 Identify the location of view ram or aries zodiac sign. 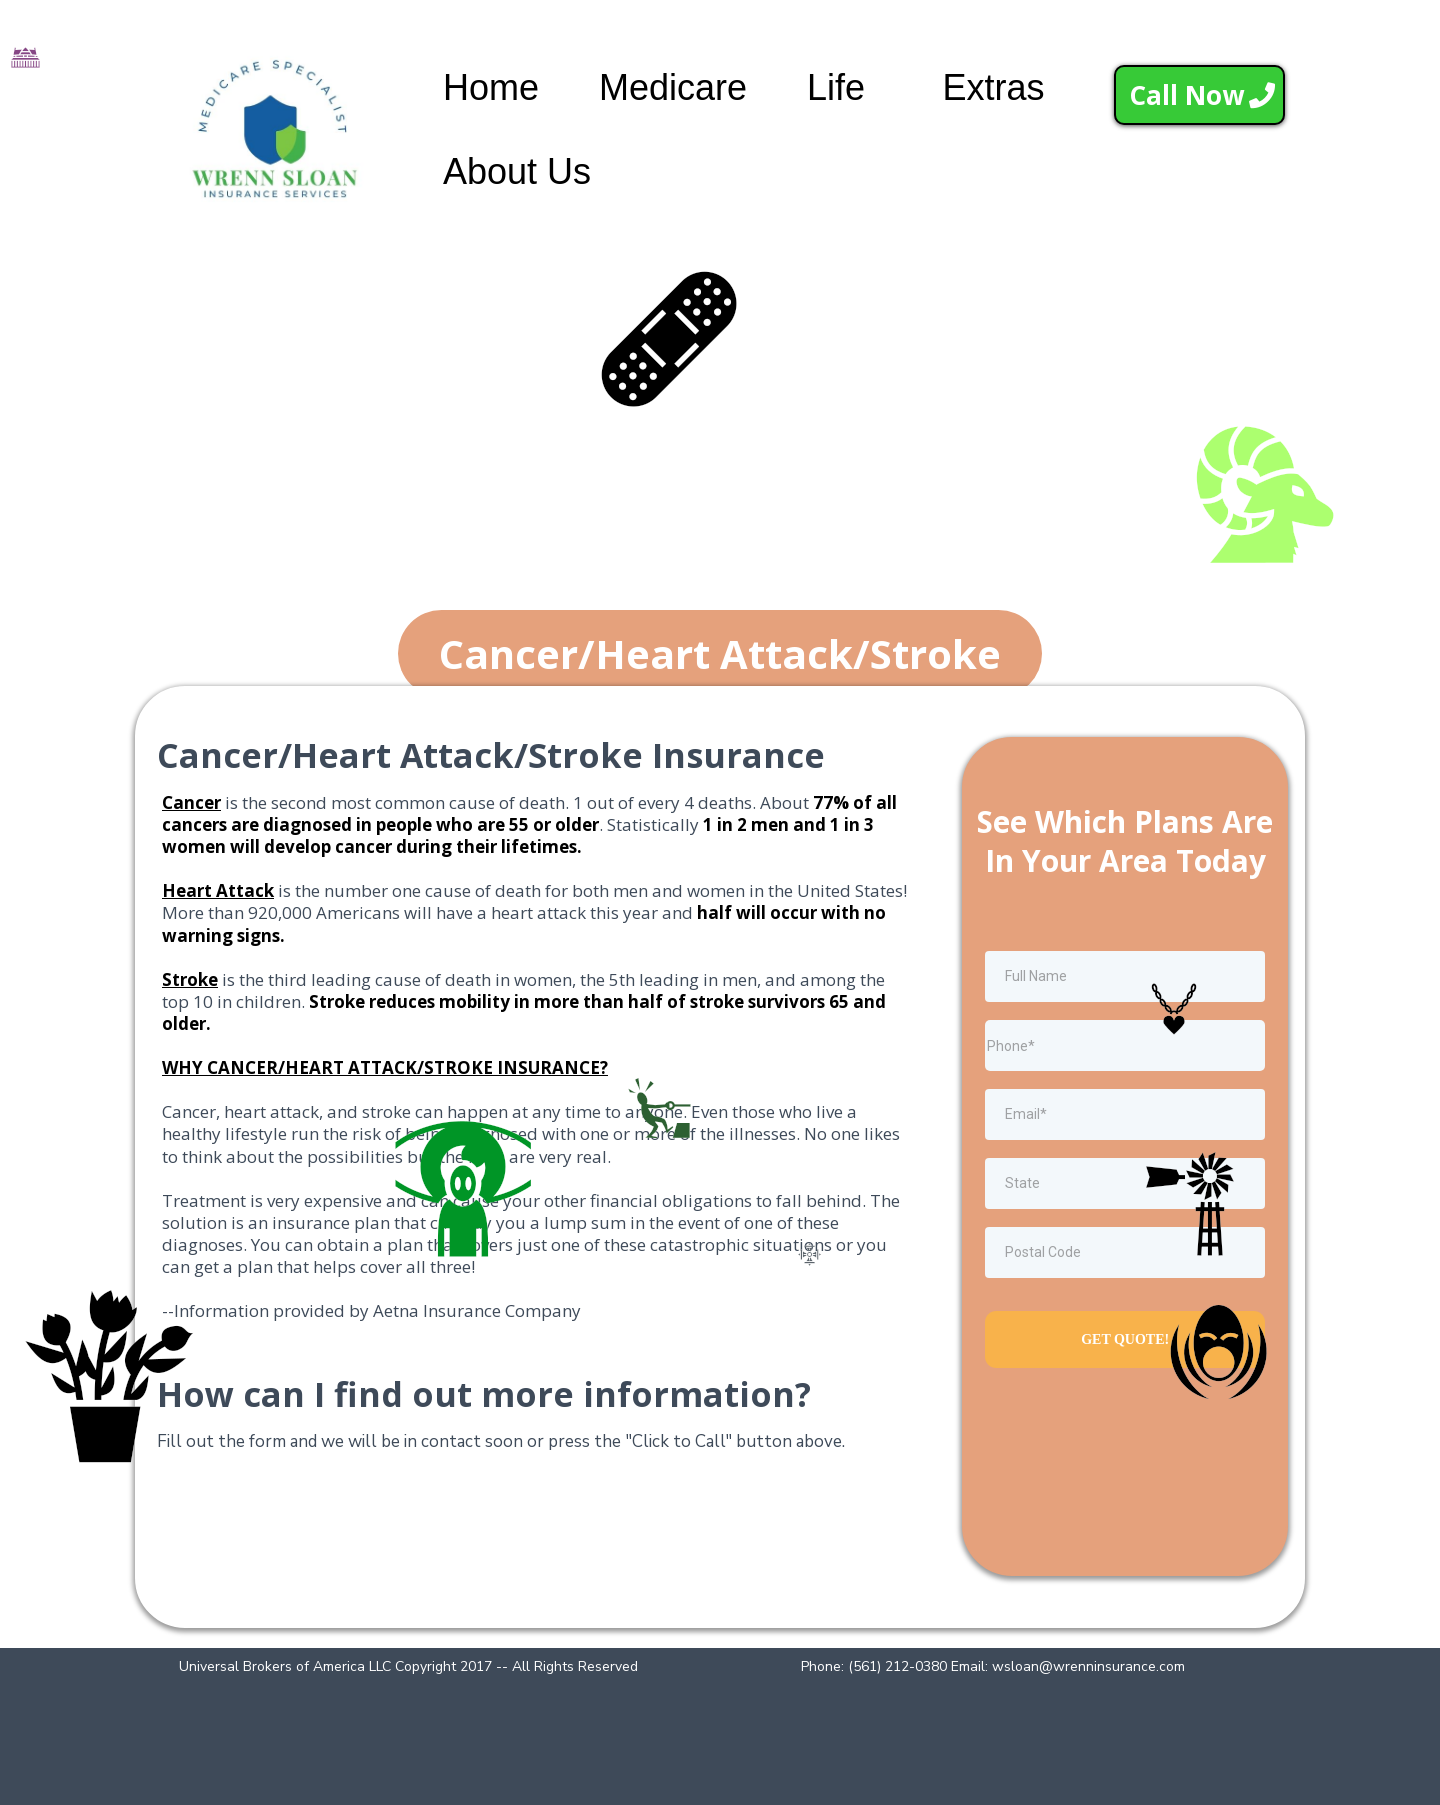
(1264, 494).